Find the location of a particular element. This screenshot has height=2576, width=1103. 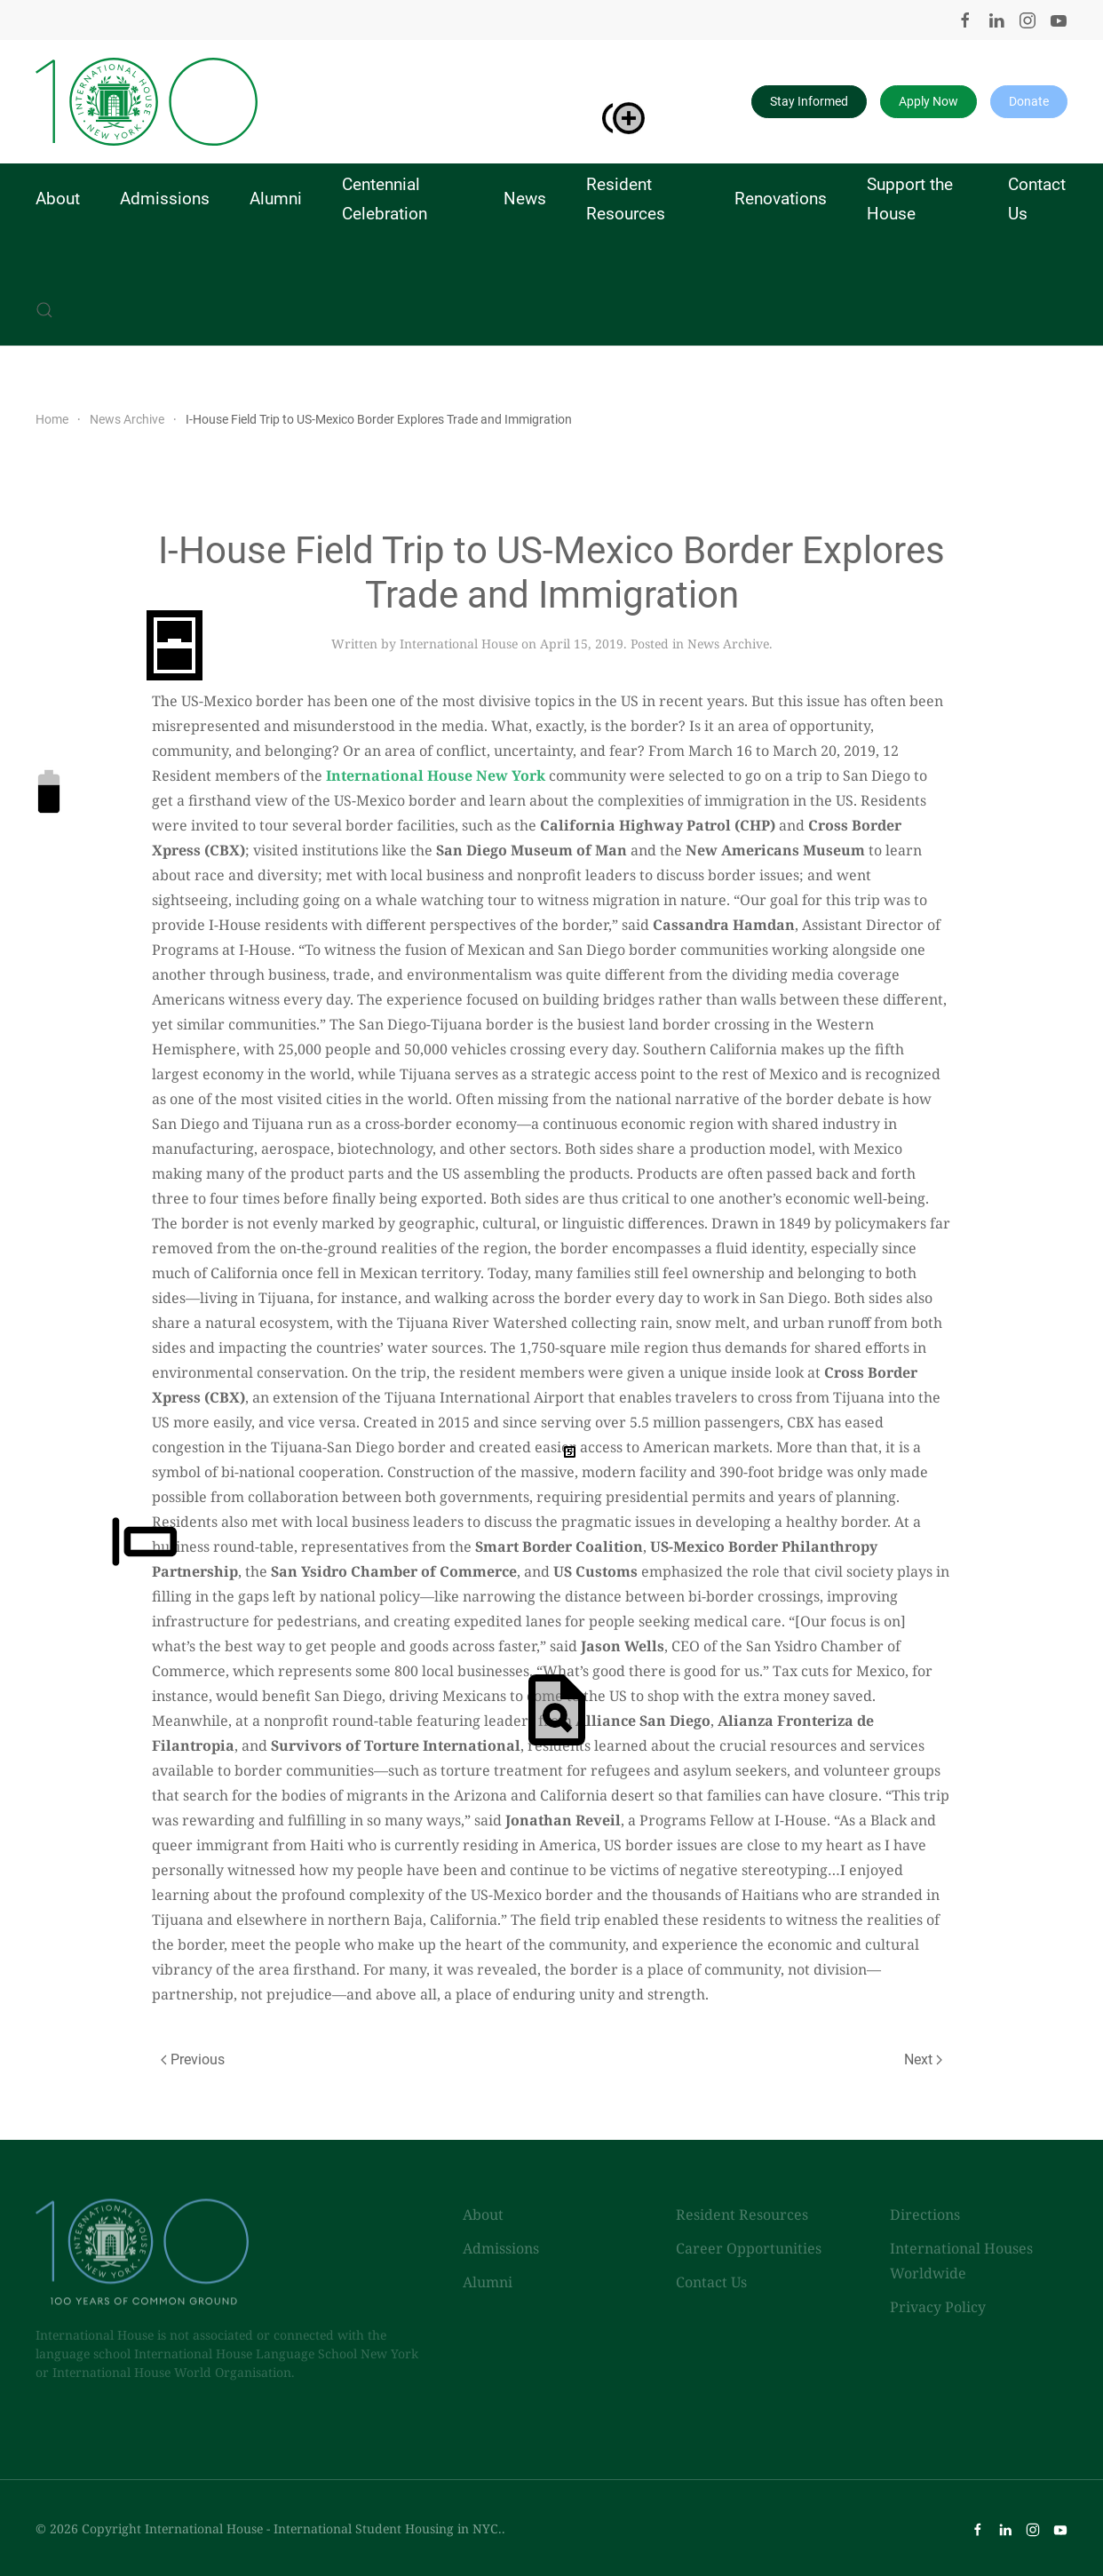

indicates step 5 in a multi-step process is located at coordinates (569, 1451).